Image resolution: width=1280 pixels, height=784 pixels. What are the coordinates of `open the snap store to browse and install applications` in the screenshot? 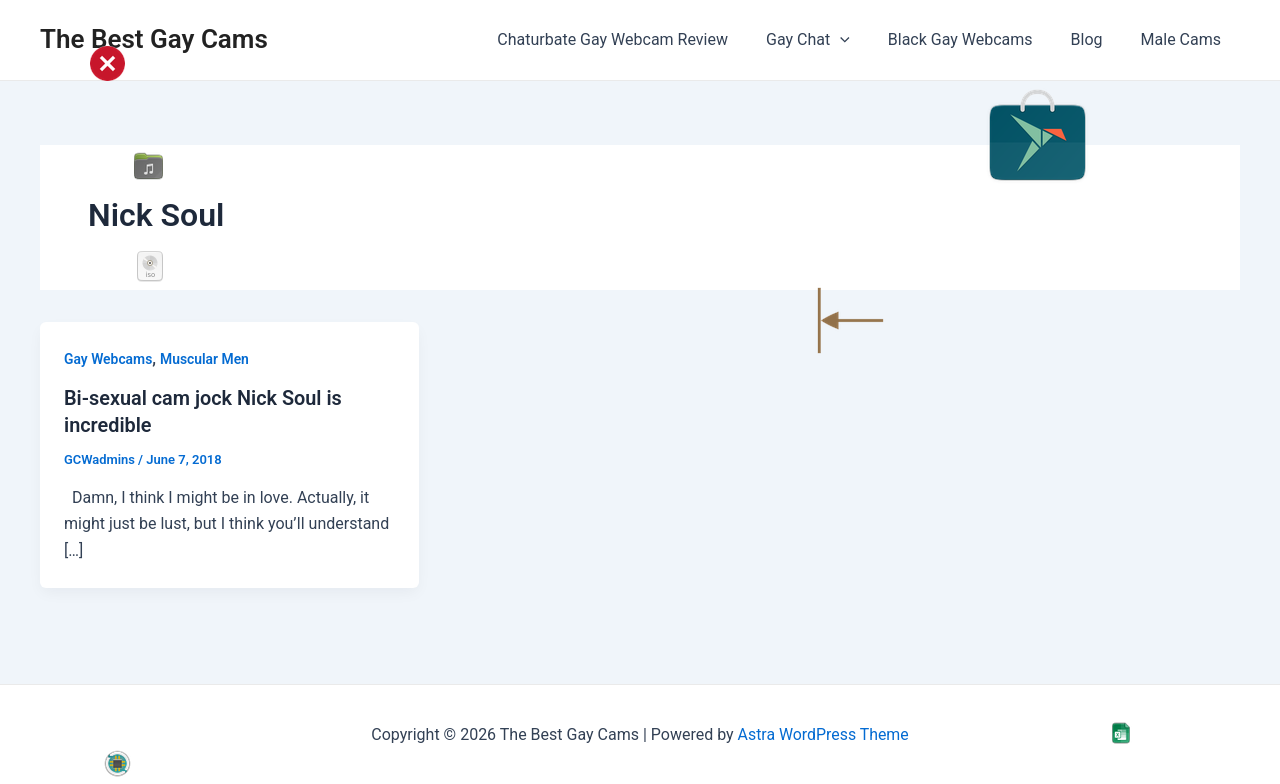 It's located at (1037, 142).